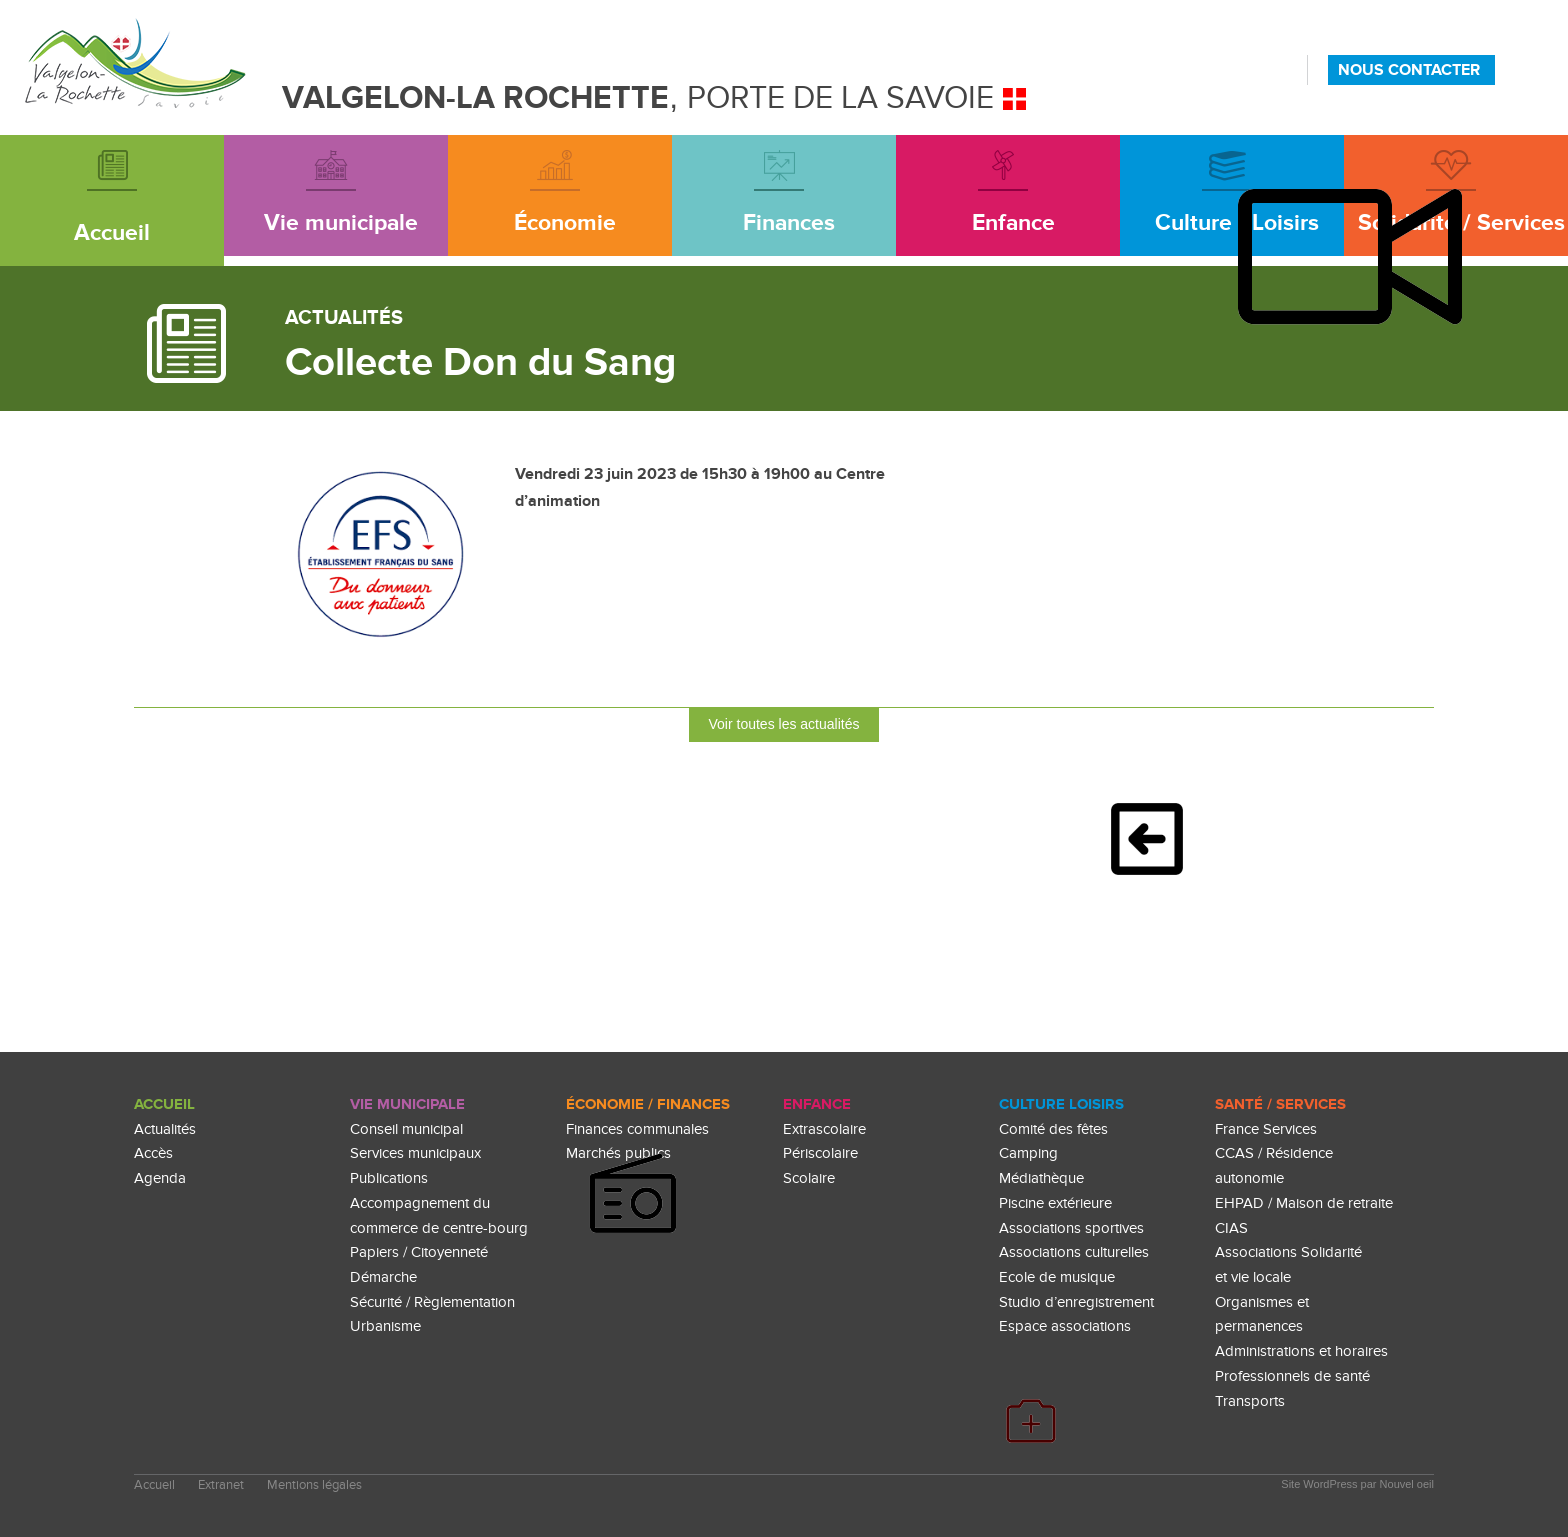 The image size is (1568, 1537). I want to click on add a new photo, so click(1031, 1422).